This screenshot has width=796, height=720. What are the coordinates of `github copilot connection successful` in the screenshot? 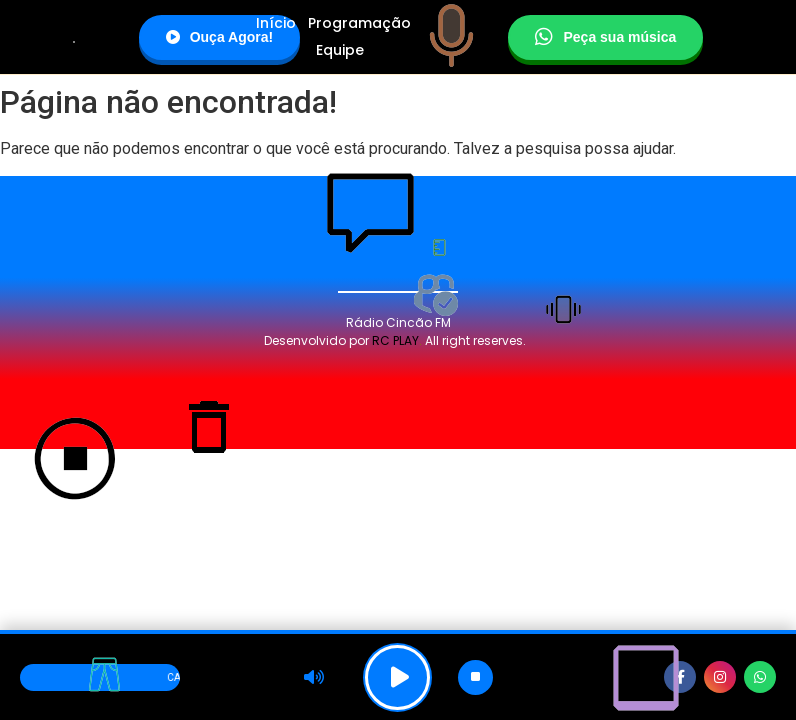 It's located at (436, 294).